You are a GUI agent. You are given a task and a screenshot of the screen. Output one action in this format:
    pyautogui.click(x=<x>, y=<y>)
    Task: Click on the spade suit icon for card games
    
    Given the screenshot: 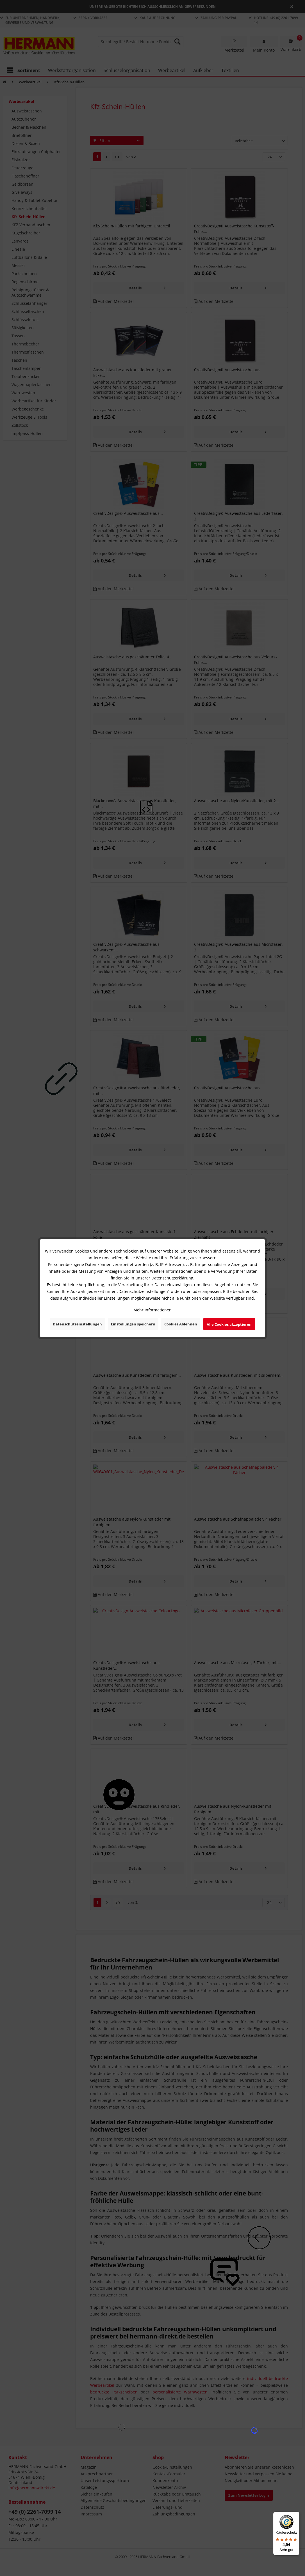 What is the action you would take?
    pyautogui.click(x=254, y=2430)
    